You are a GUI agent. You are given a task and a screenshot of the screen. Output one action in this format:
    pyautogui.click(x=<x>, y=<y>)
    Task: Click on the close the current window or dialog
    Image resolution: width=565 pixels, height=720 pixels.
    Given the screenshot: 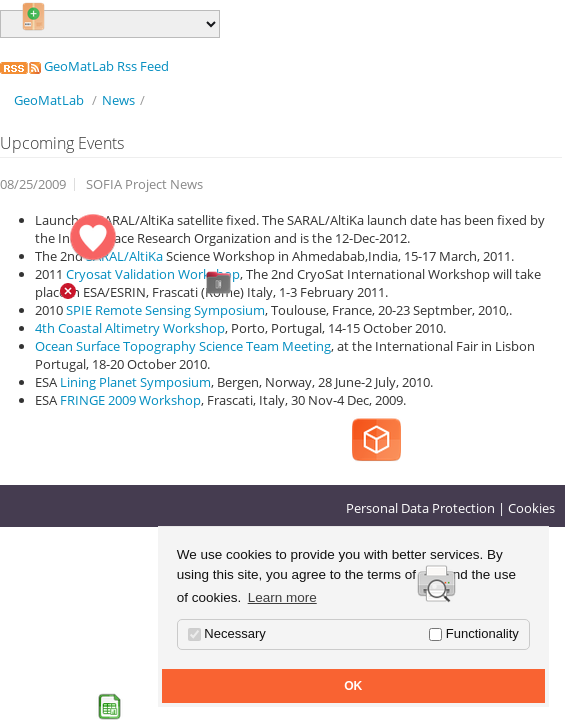 What is the action you would take?
    pyautogui.click(x=68, y=291)
    